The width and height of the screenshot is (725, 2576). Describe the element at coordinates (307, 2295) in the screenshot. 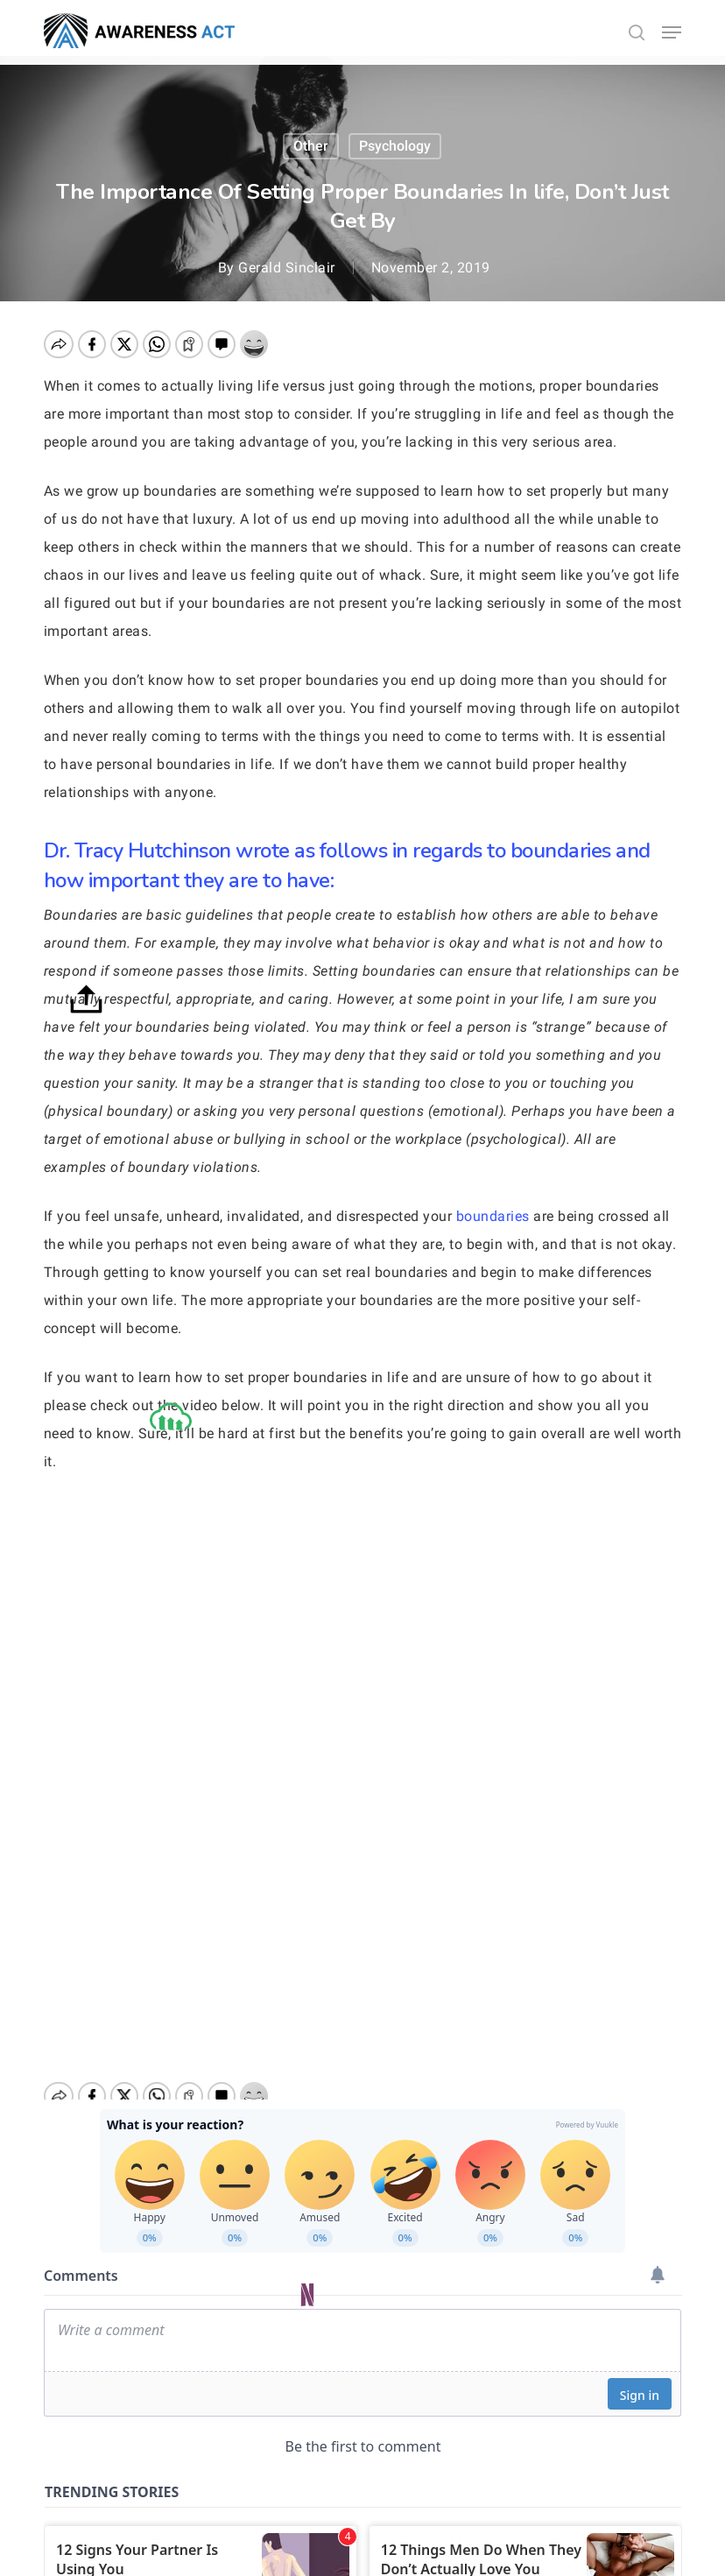

I see `open Netflix app` at that location.